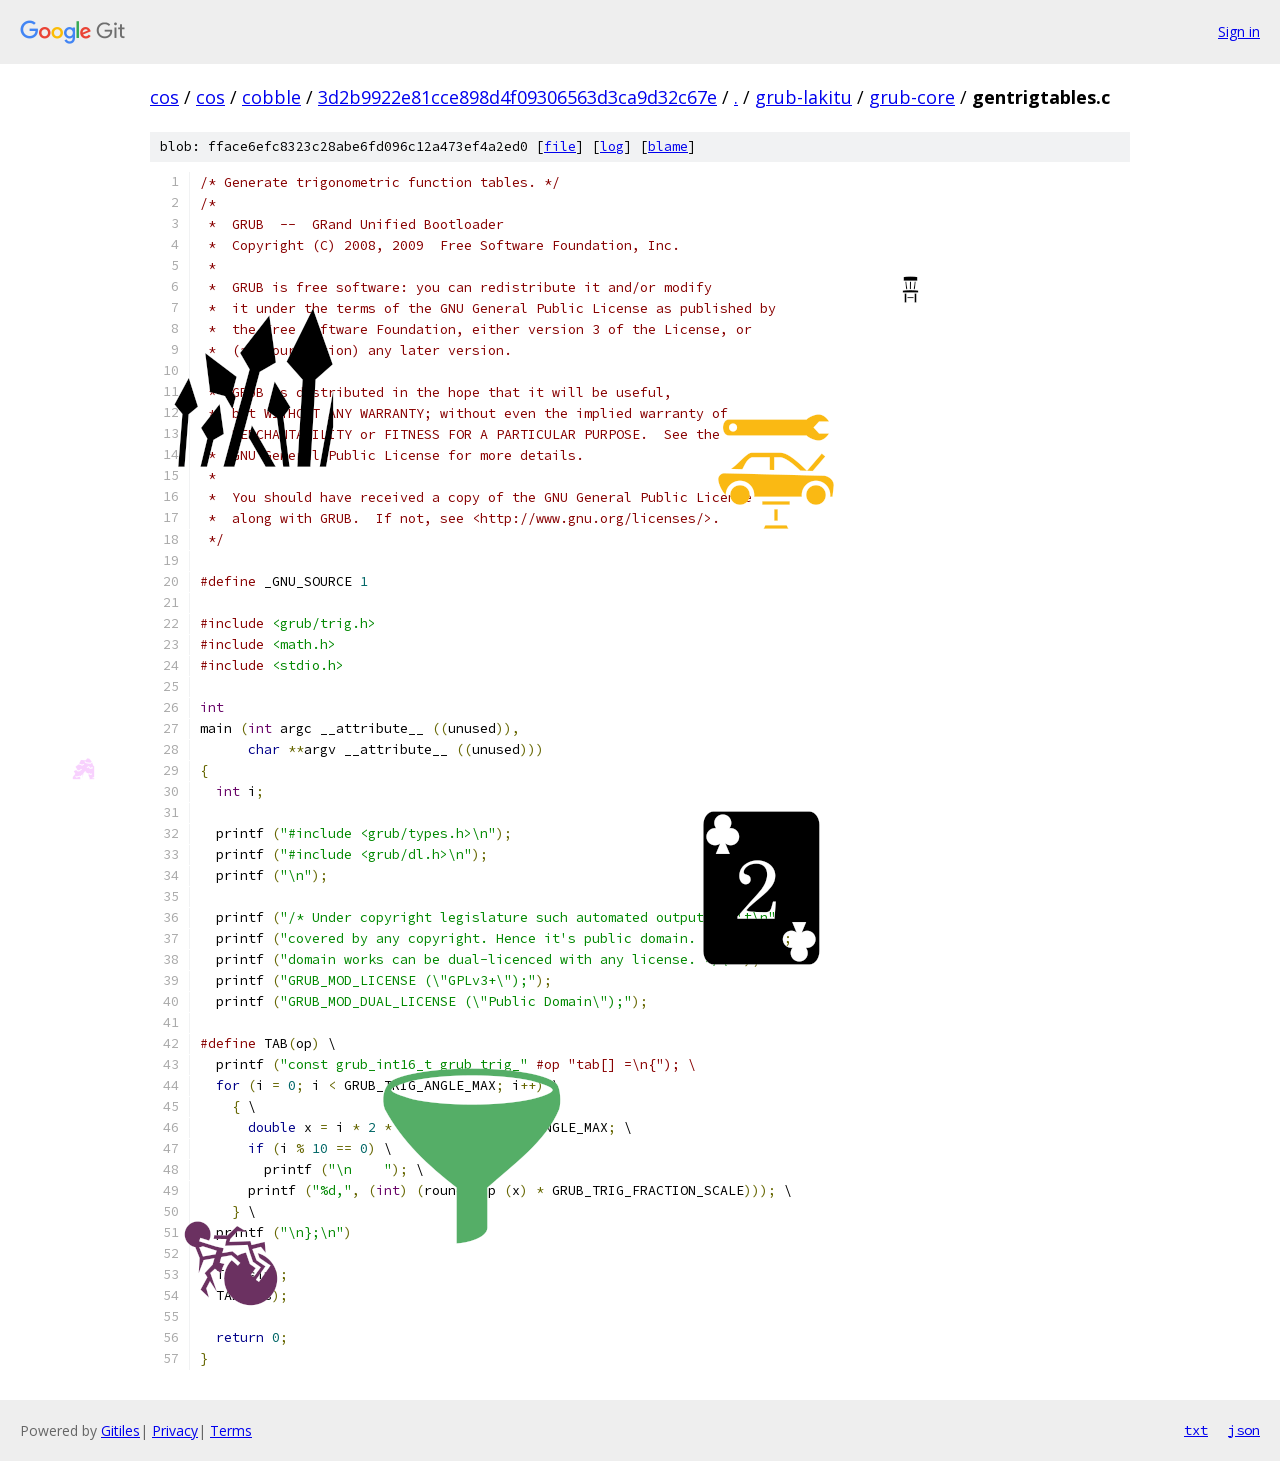 This screenshot has width=1280, height=1461. What do you see at coordinates (761, 888) in the screenshot?
I see `two of clubs playing card` at bounding box center [761, 888].